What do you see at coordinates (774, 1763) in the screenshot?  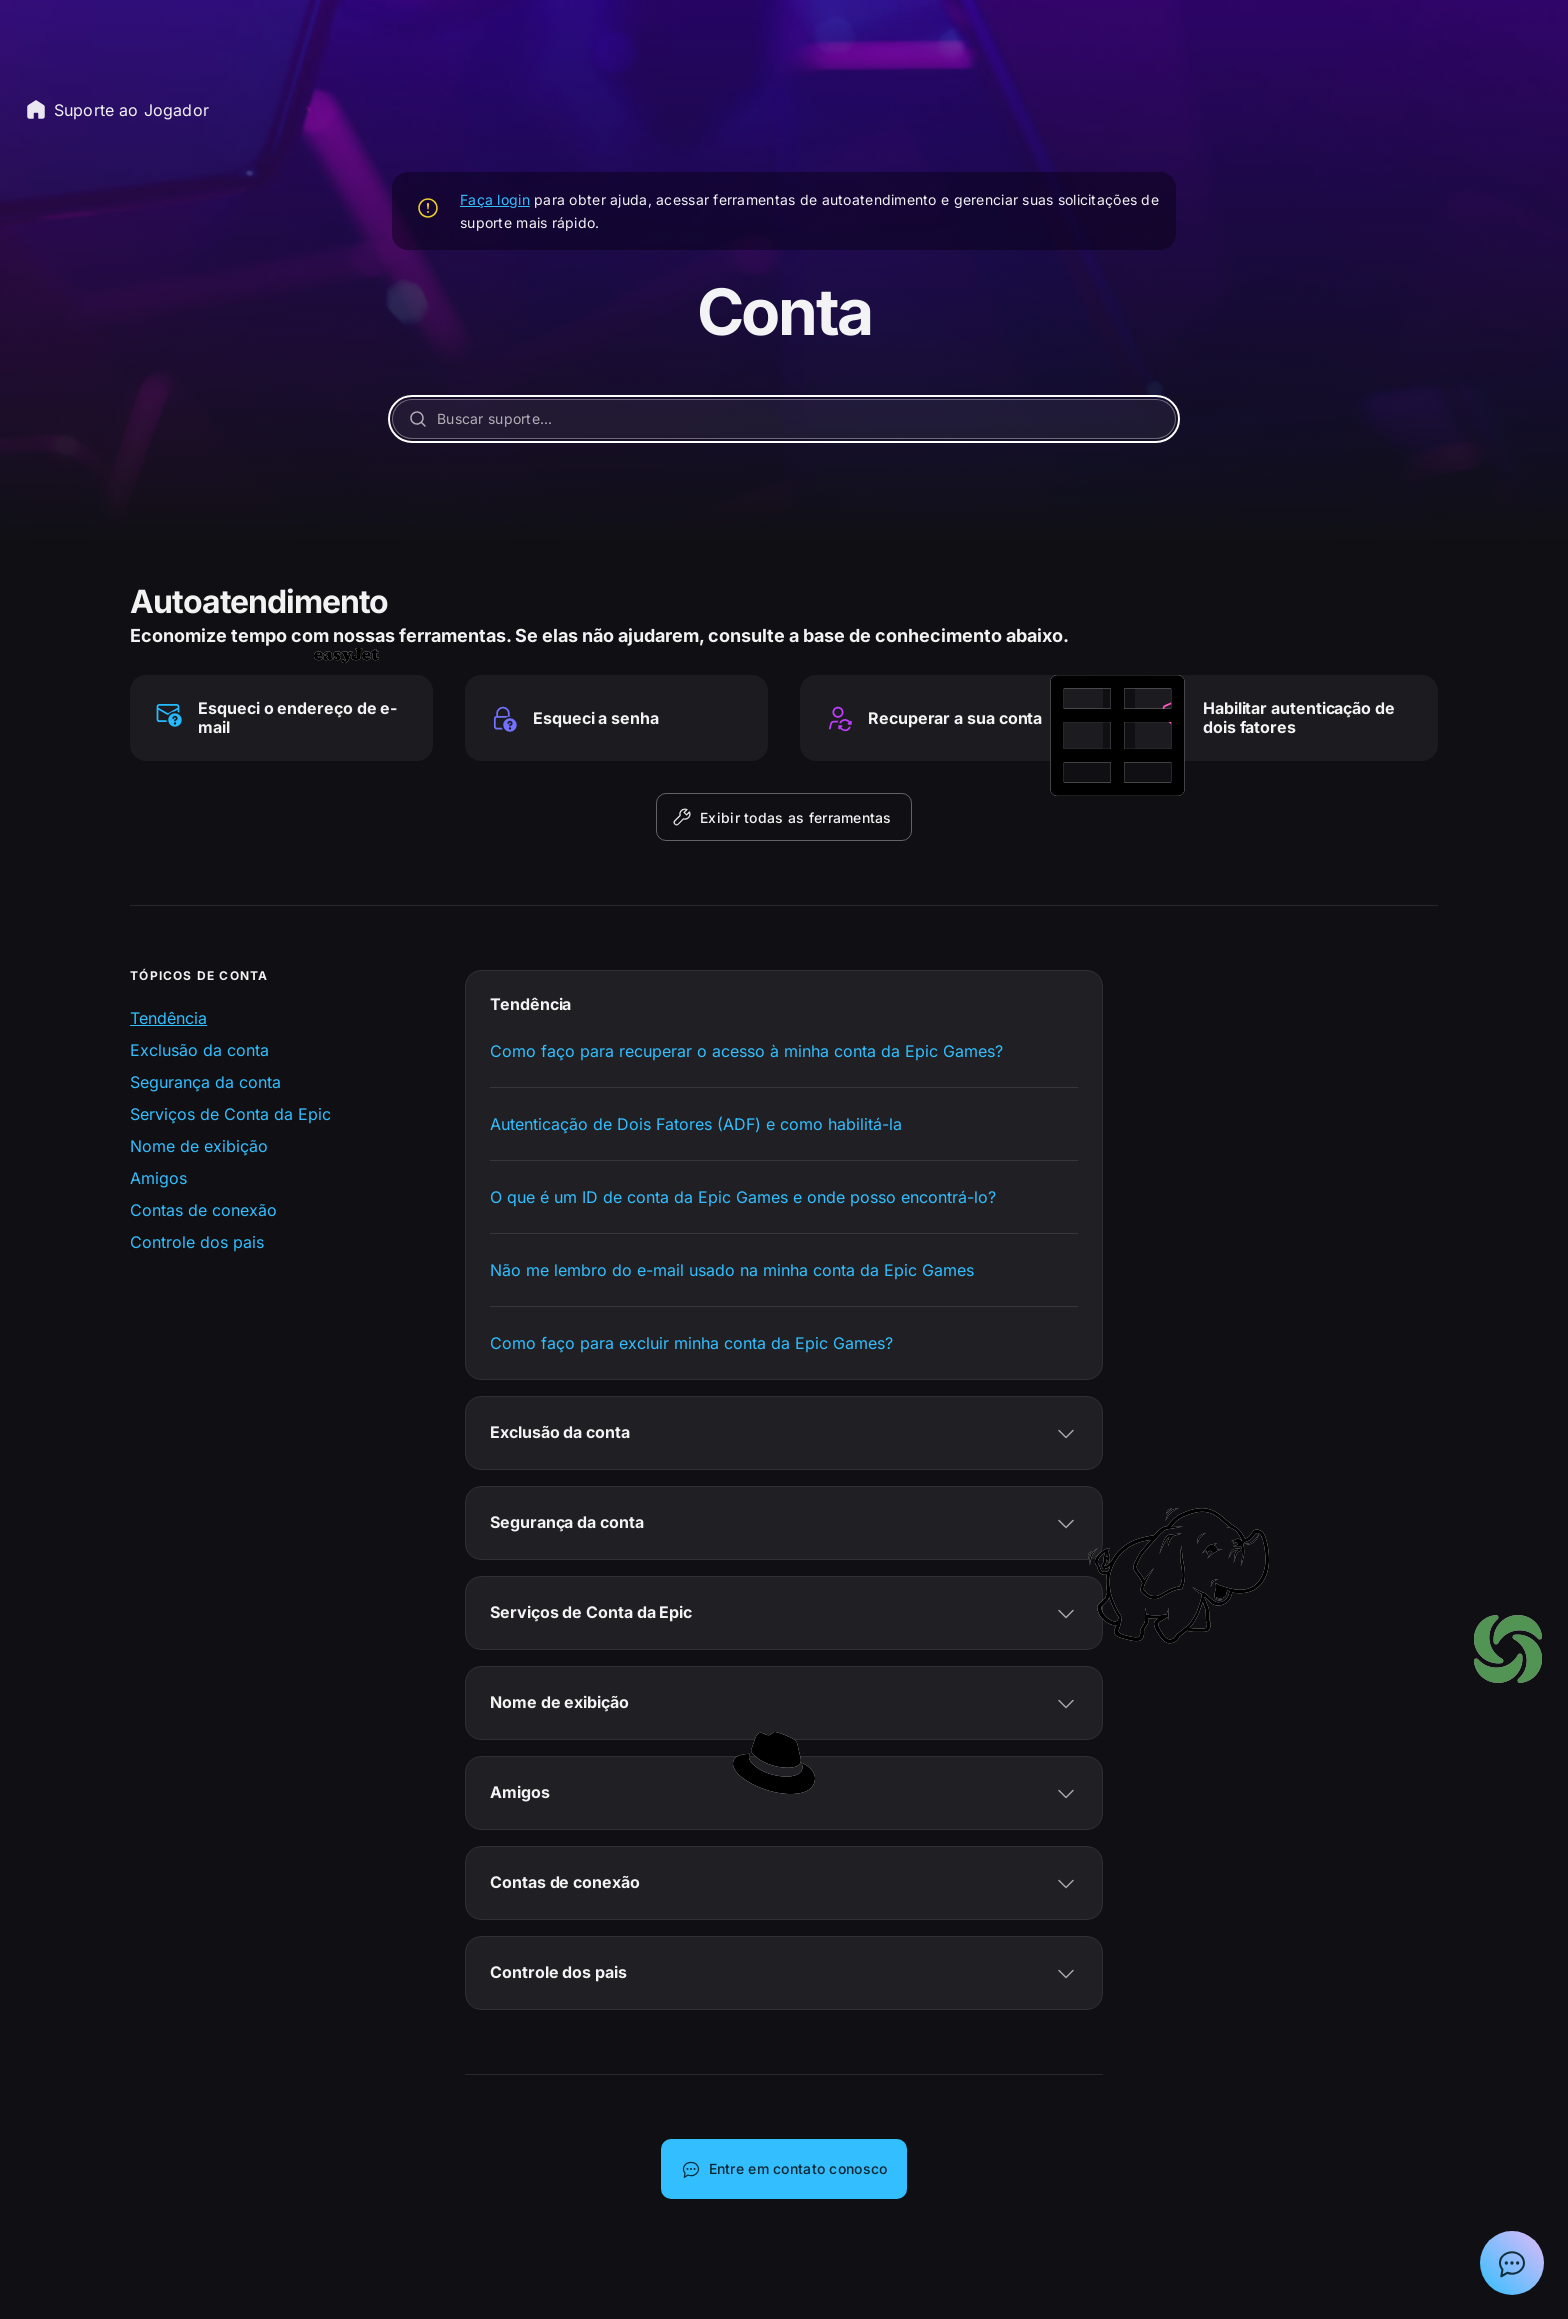 I see `Red Hat company logo` at bounding box center [774, 1763].